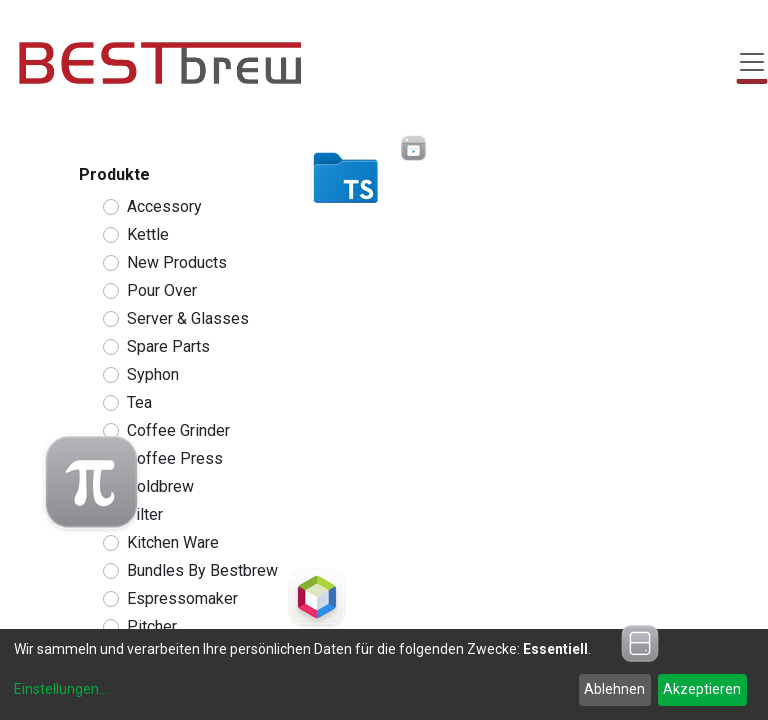 The image size is (768, 720). I want to click on access scanner device preferences, so click(640, 644).